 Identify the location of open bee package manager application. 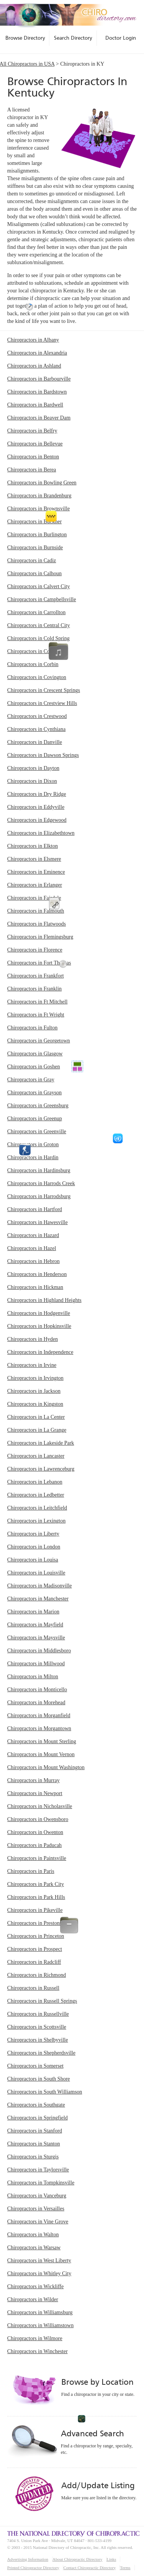
(82, 2419).